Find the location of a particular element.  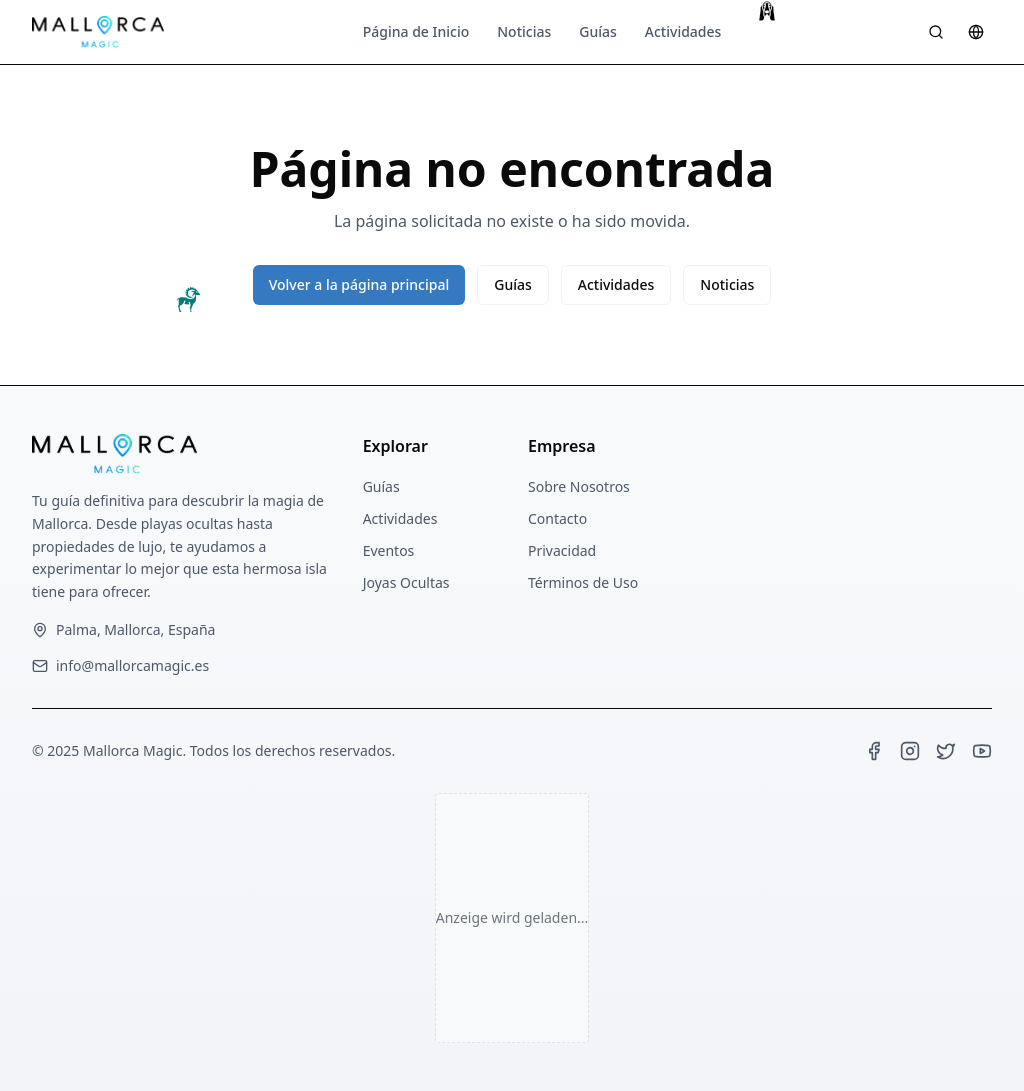

represents the Aries zodiac sign is located at coordinates (188, 299).